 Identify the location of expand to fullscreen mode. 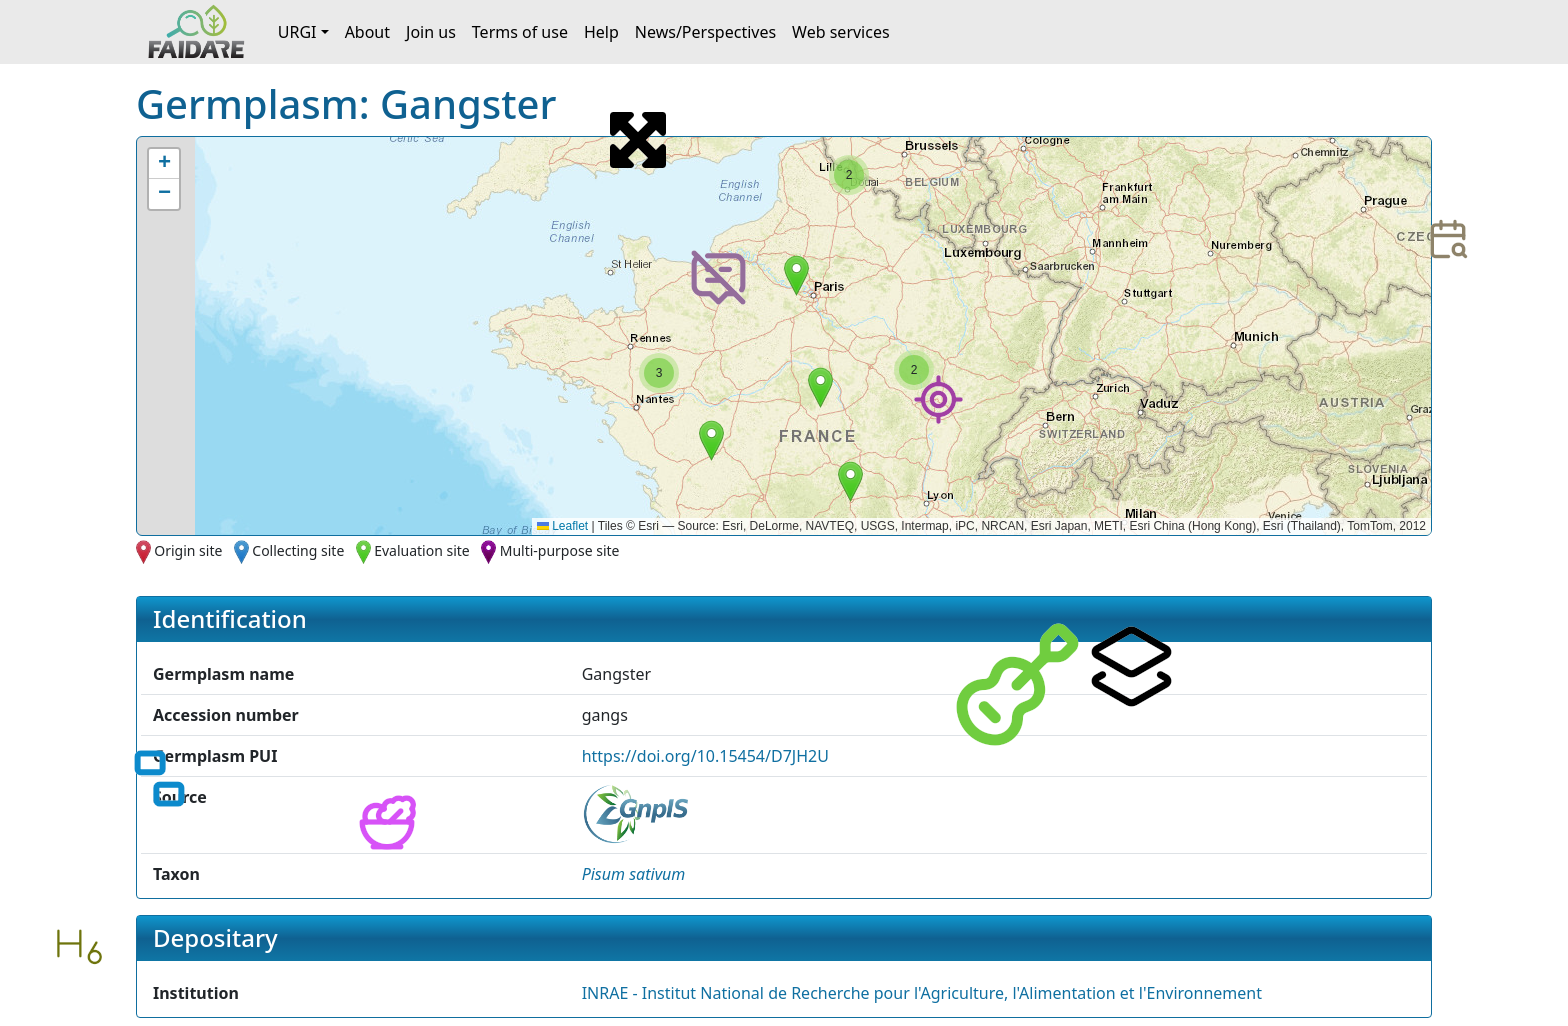
(638, 140).